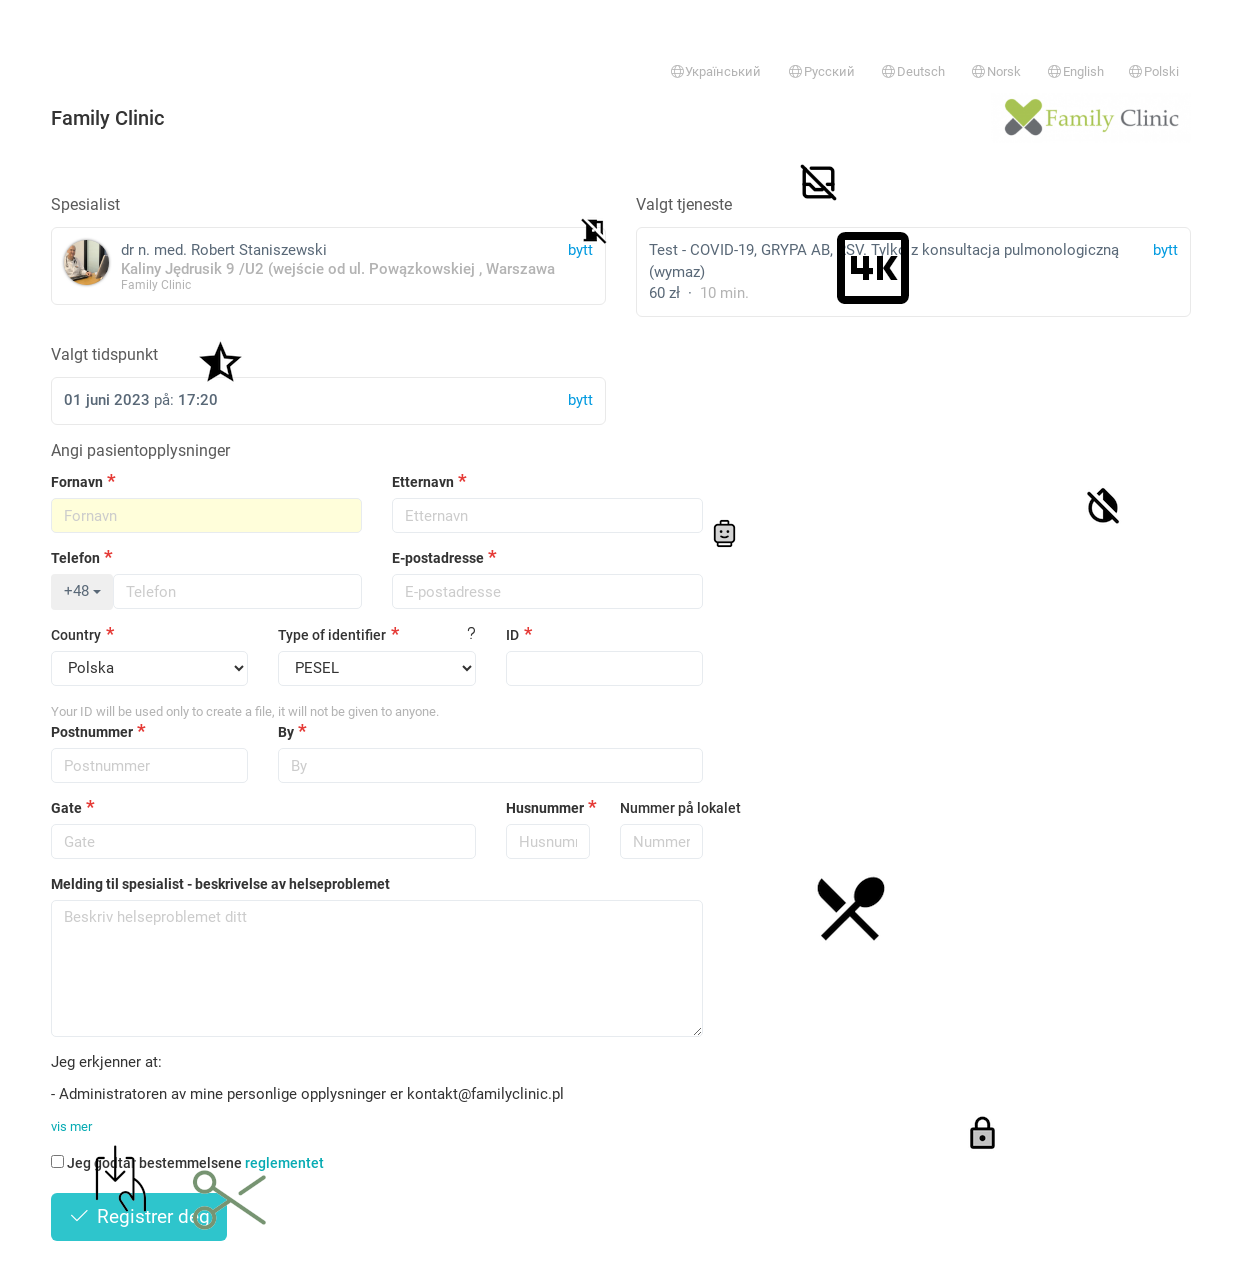  What do you see at coordinates (818, 182) in the screenshot?
I see `inbox disabled or unavailable` at bounding box center [818, 182].